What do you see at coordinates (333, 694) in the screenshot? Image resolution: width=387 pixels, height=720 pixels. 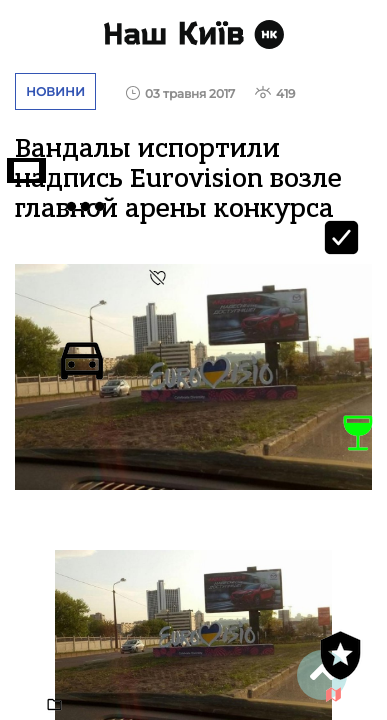 I see `open the map view` at bounding box center [333, 694].